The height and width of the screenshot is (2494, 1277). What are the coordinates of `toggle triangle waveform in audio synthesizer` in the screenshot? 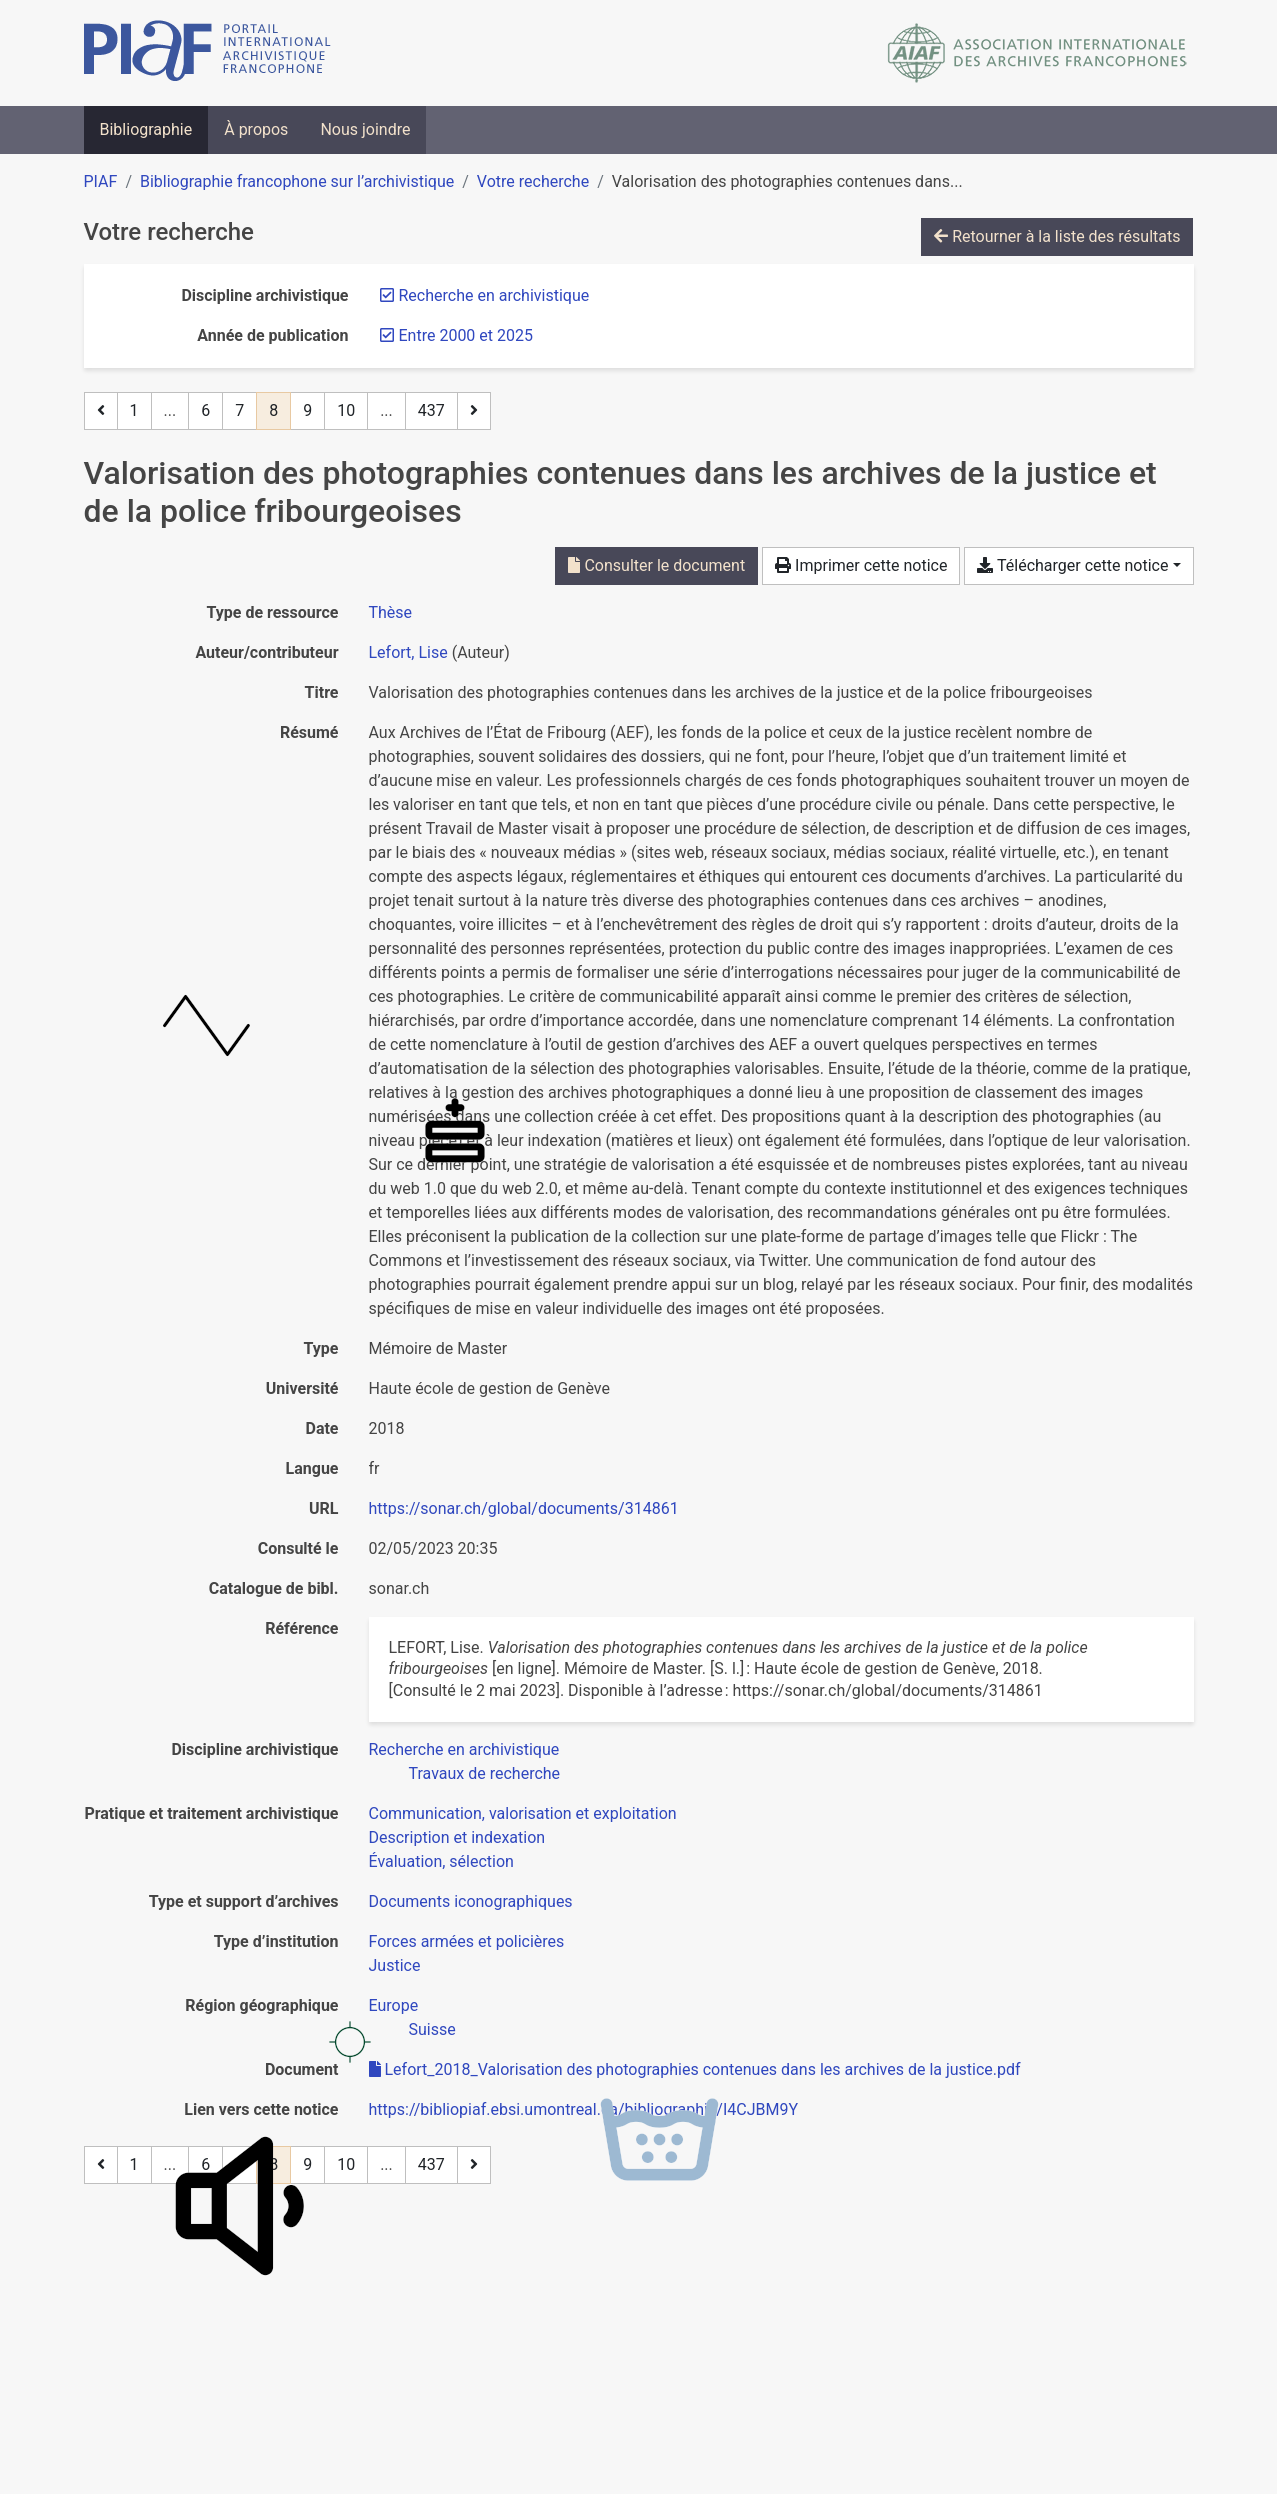 It's located at (206, 1025).